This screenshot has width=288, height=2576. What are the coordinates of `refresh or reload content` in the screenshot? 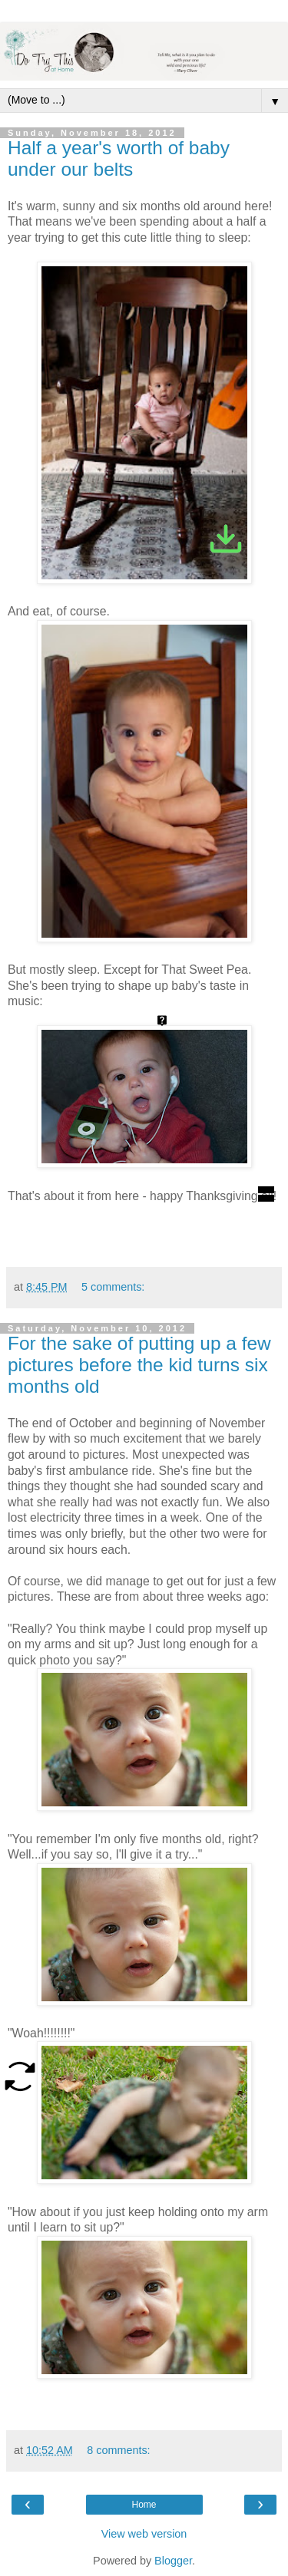 It's located at (20, 2076).